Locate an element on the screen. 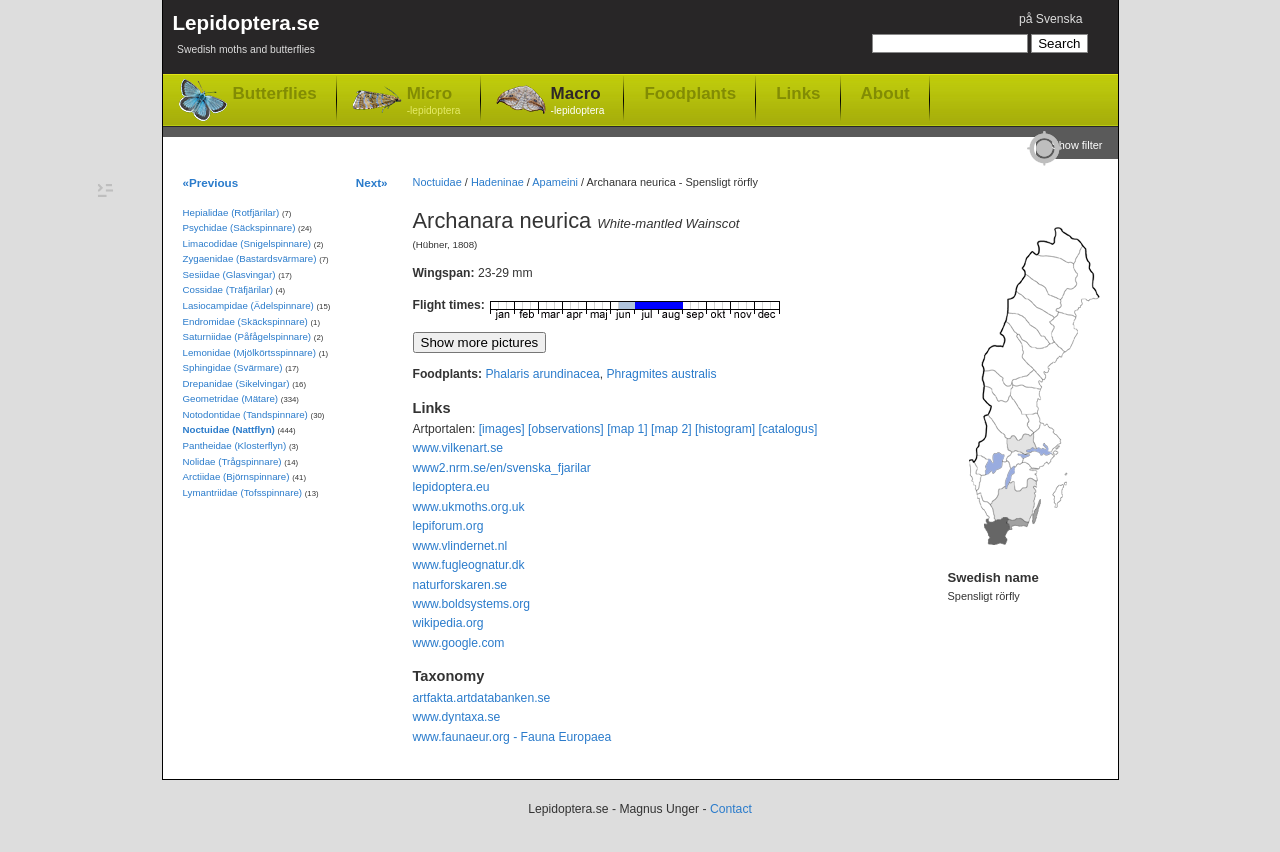  increase text indentation is located at coordinates (105, 190).